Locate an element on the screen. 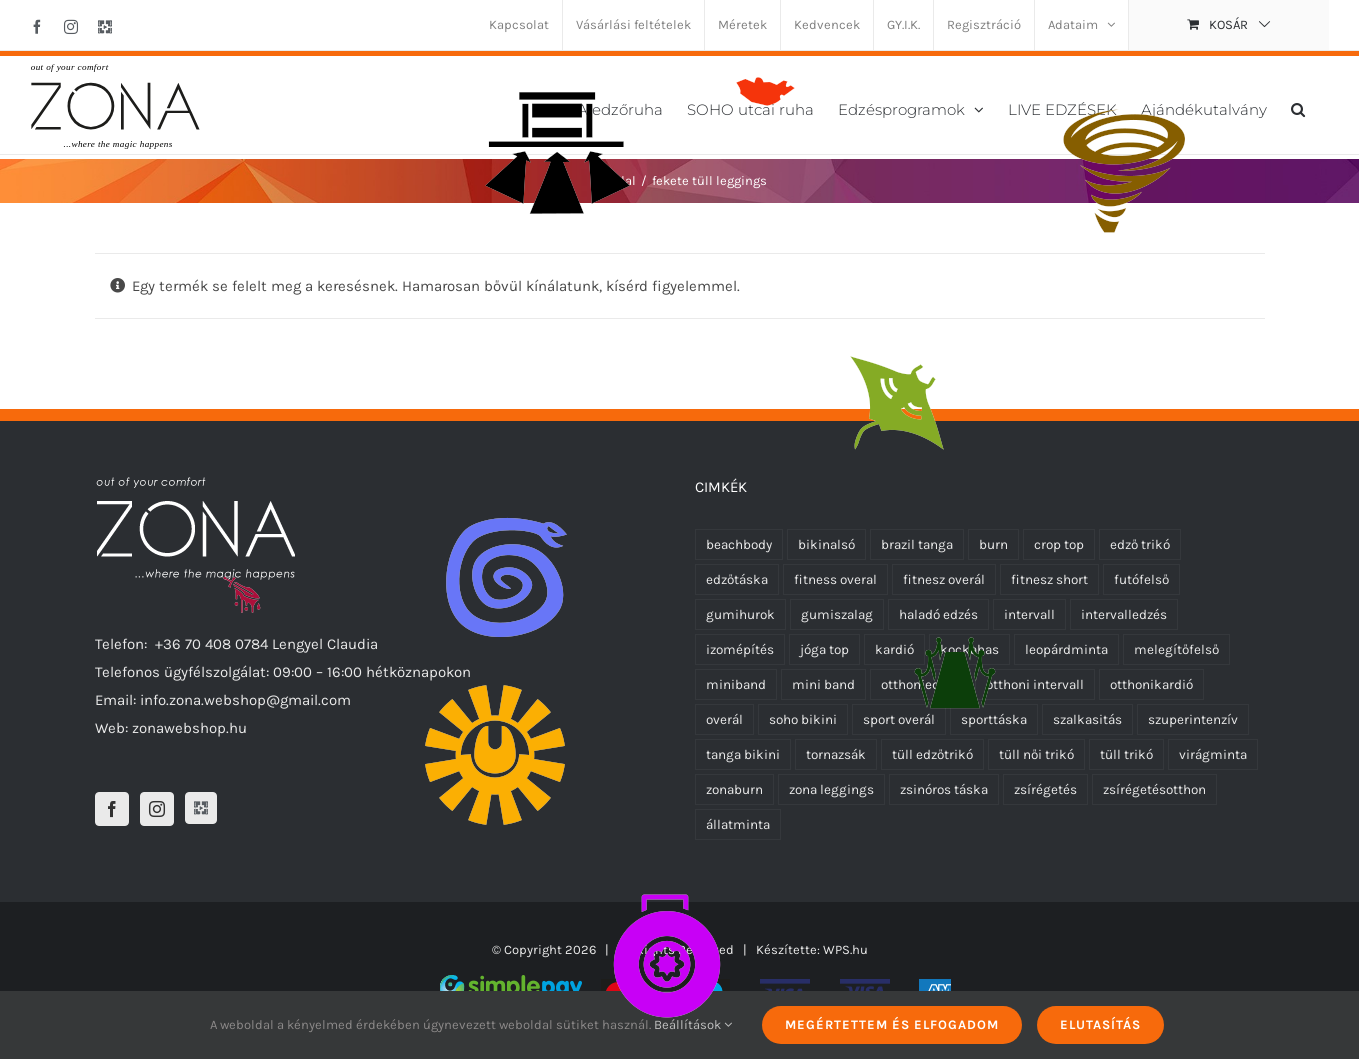  select mongolia as your country or region is located at coordinates (765, 91).